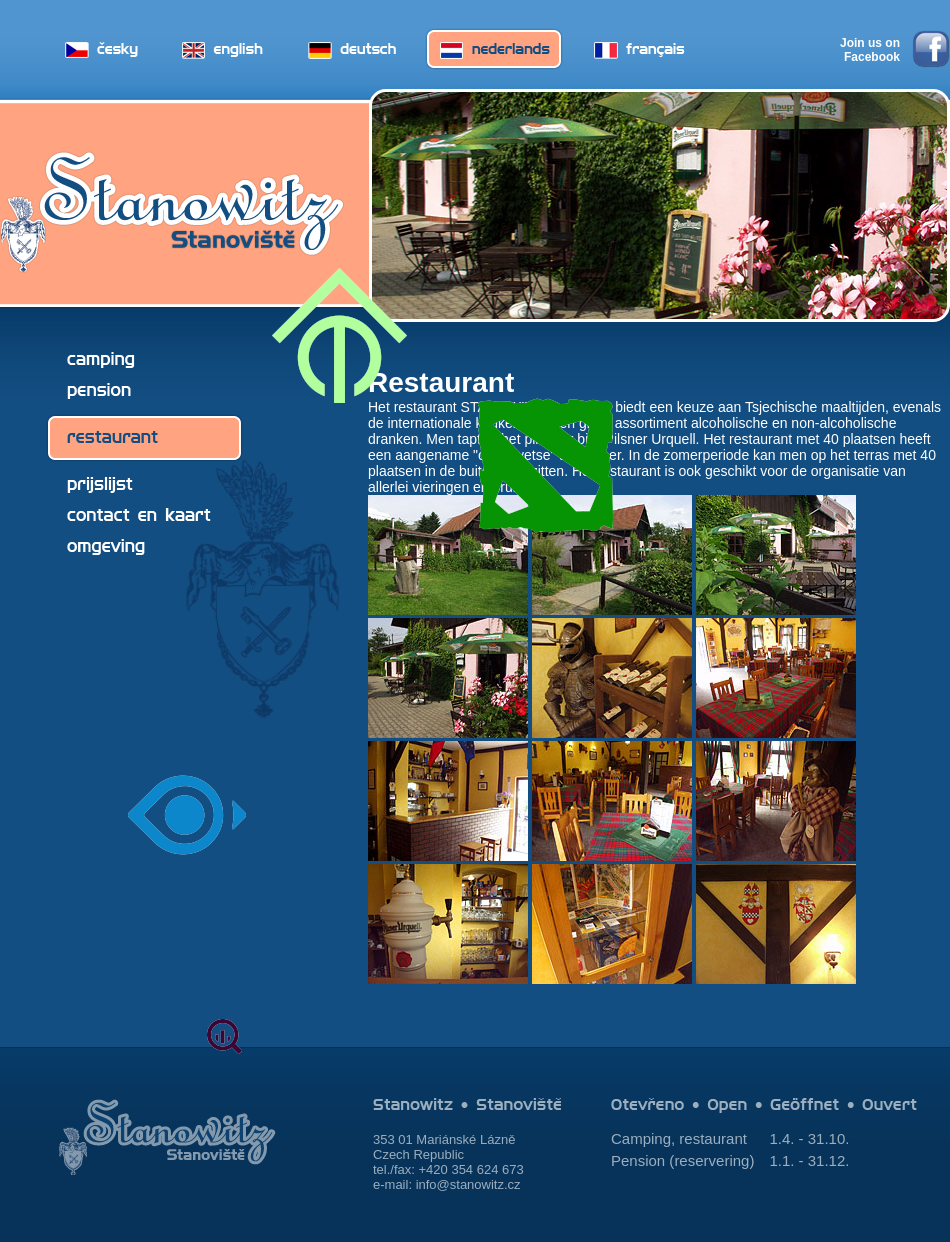  What do you see at coordinates (224, 1036) in the screenshot?
I see `access Google BigQuery data warehouse` at bounding box center [224, 1036].